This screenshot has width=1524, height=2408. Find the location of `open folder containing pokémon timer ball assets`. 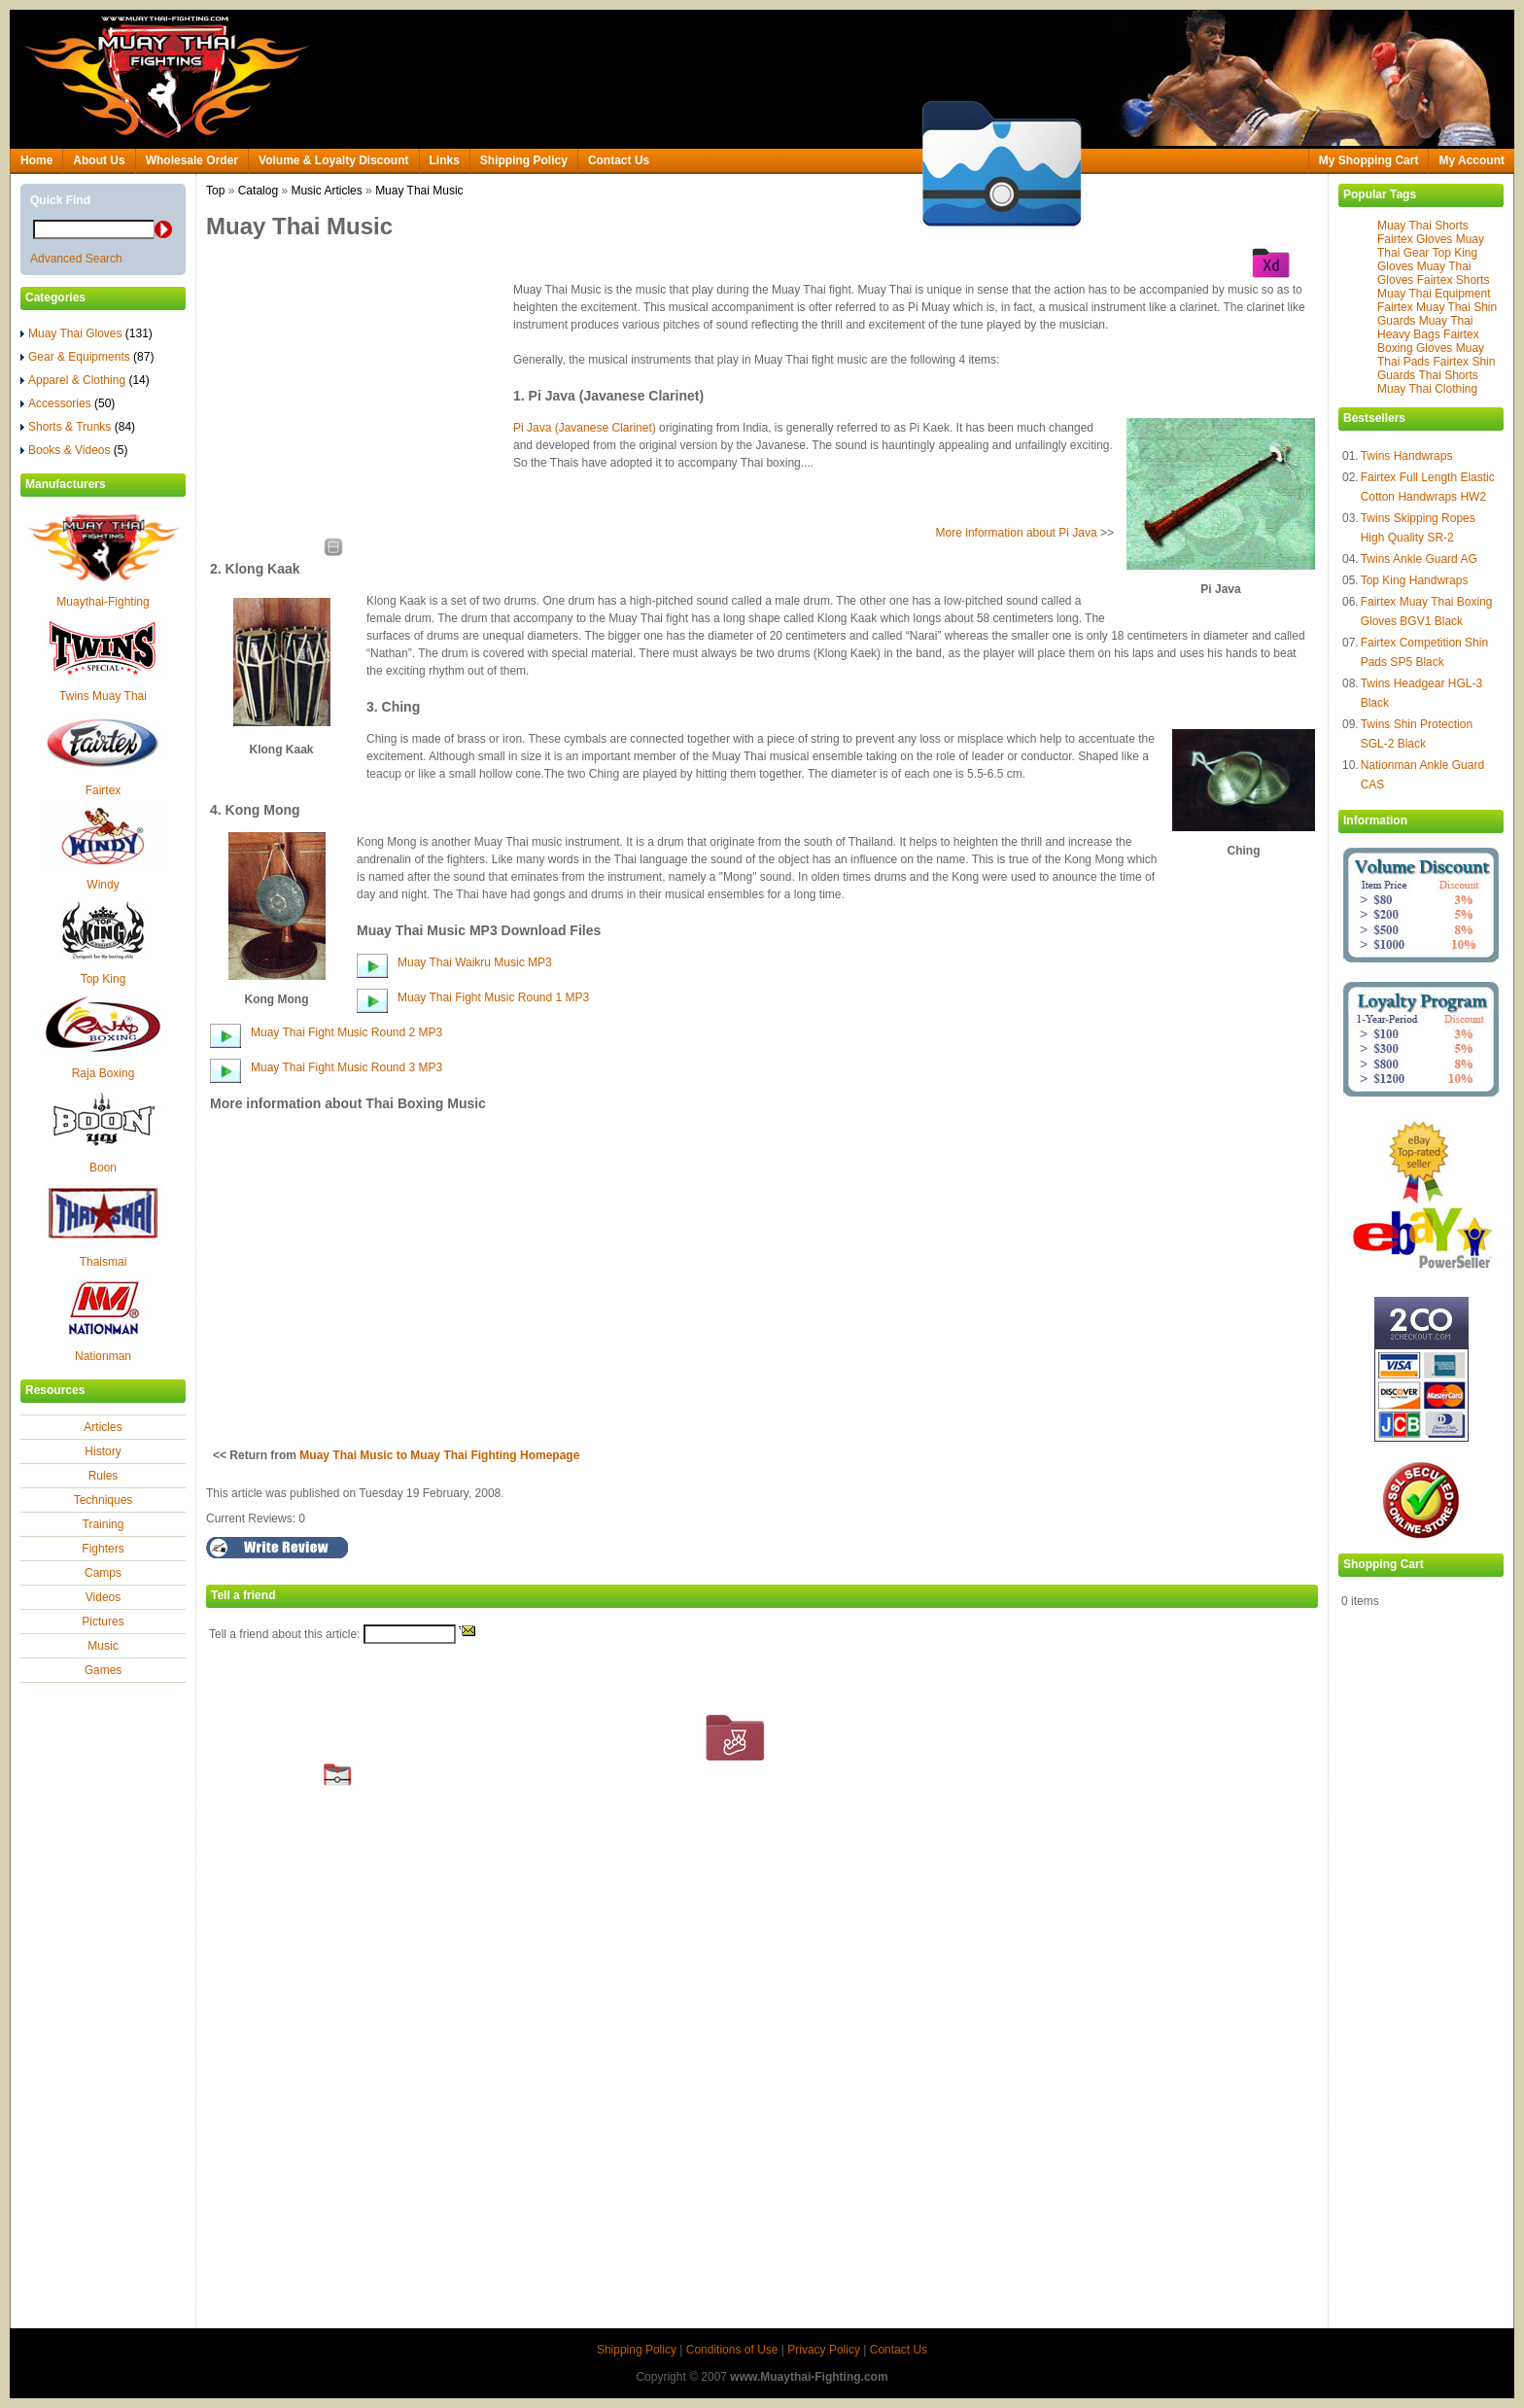

open folder containing pokémon timer ball assets is located at coordinates (337, 1775).